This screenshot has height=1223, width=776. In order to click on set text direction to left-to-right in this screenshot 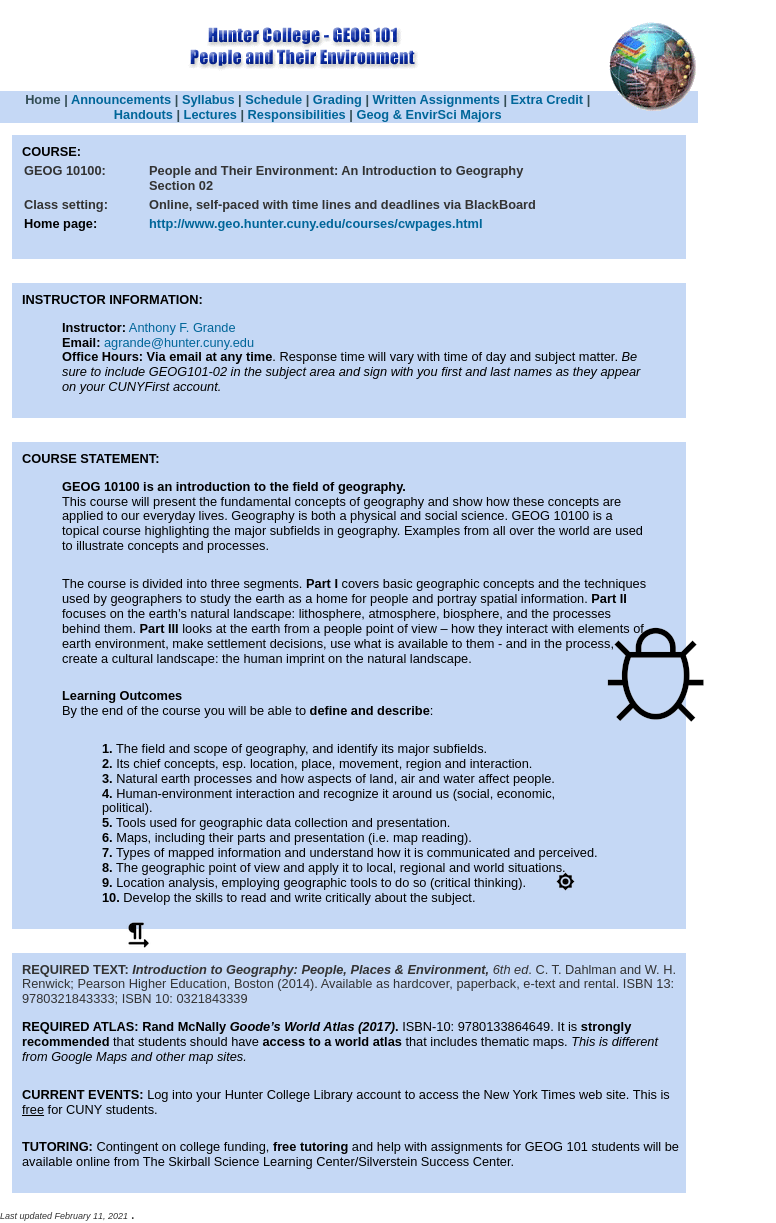, I will do `click(137, 935)`.